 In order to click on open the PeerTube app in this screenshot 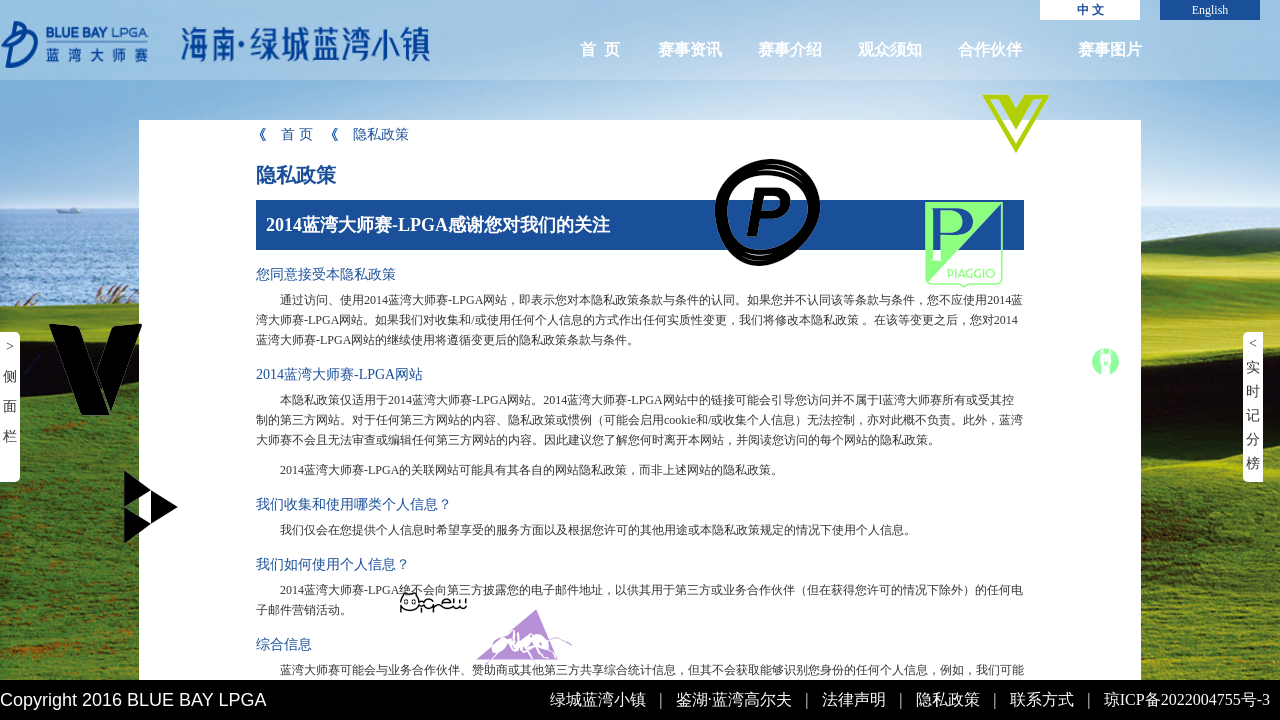, I will do `click(151, 507)`.